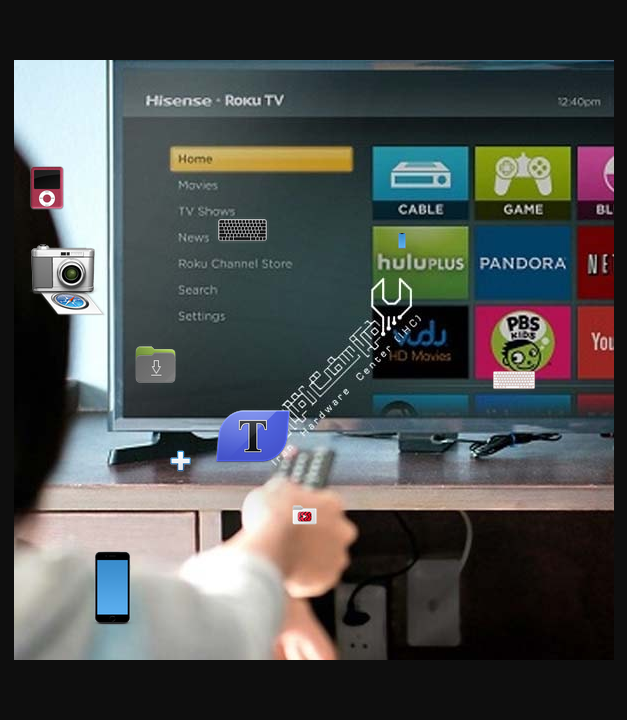 The image size is (627, 720). I want to click on indicates an extended keyboard is connected, so click(242, 230).